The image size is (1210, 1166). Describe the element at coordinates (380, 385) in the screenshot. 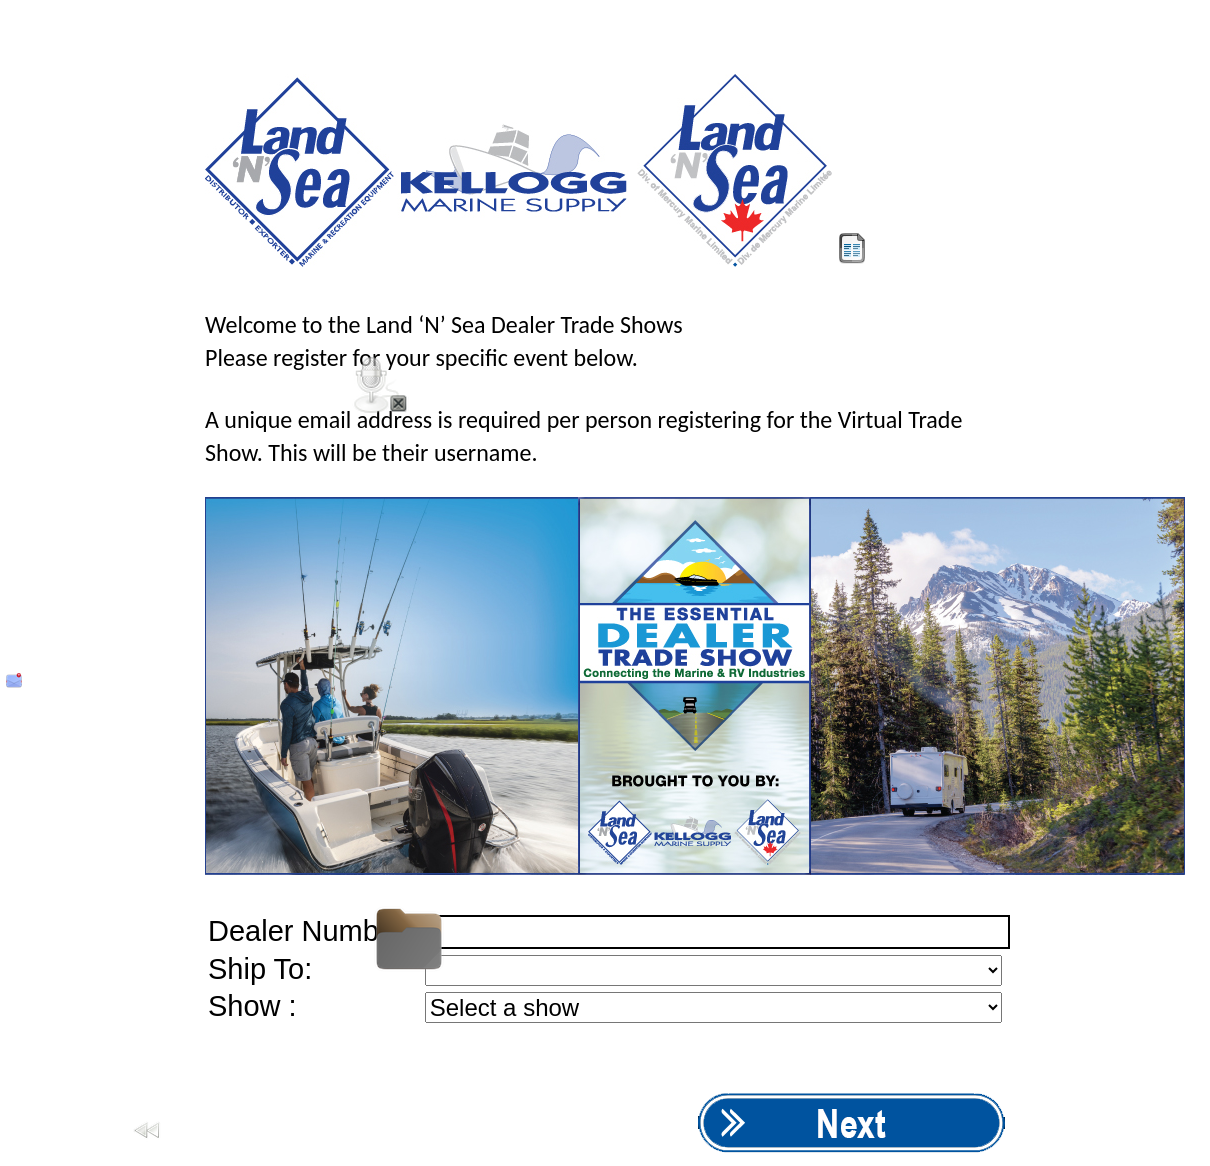

I see `microphone is muted` at that location.